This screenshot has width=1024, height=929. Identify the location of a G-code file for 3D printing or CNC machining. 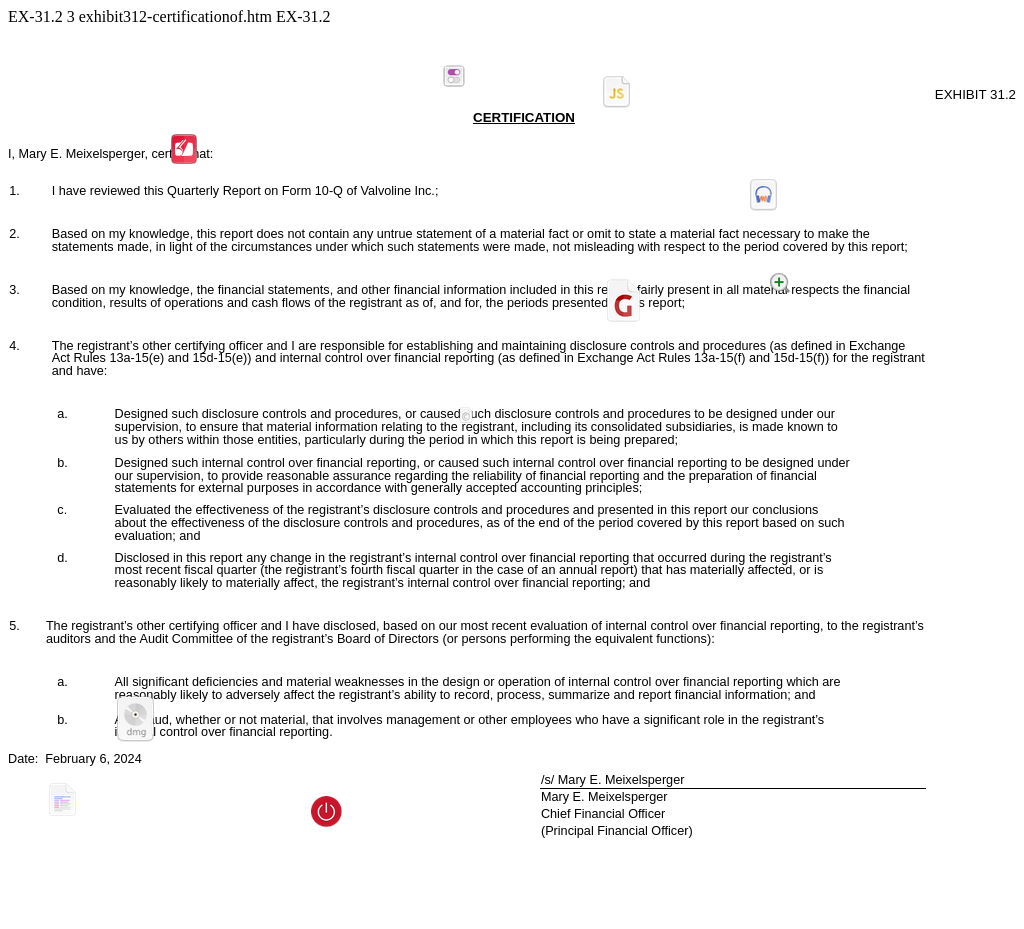
(623, 300).